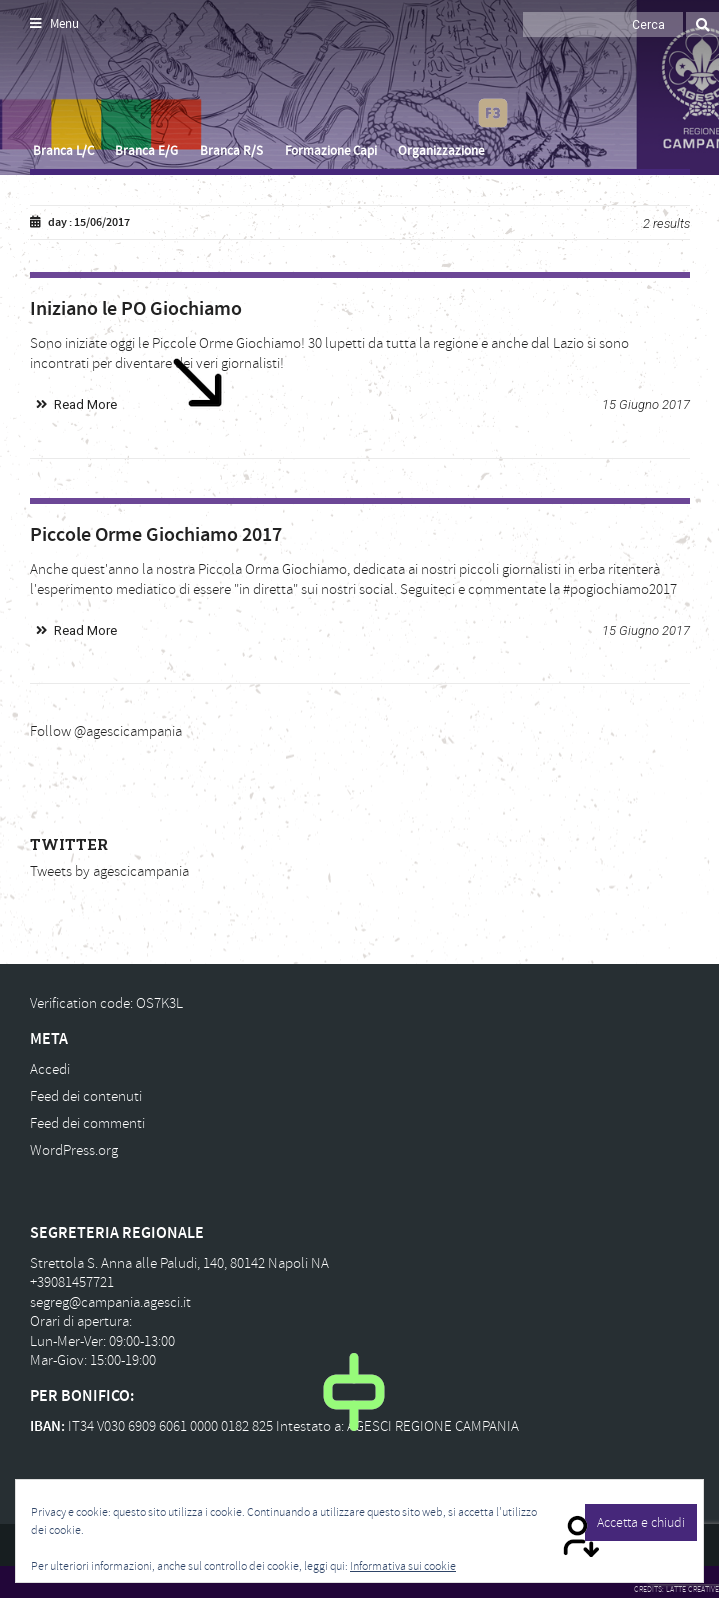 The image size is (719, 1598). Describe the element at coordinates (198, 383) in the screenshot. I see `navigate to the bottom-right section` at that location.